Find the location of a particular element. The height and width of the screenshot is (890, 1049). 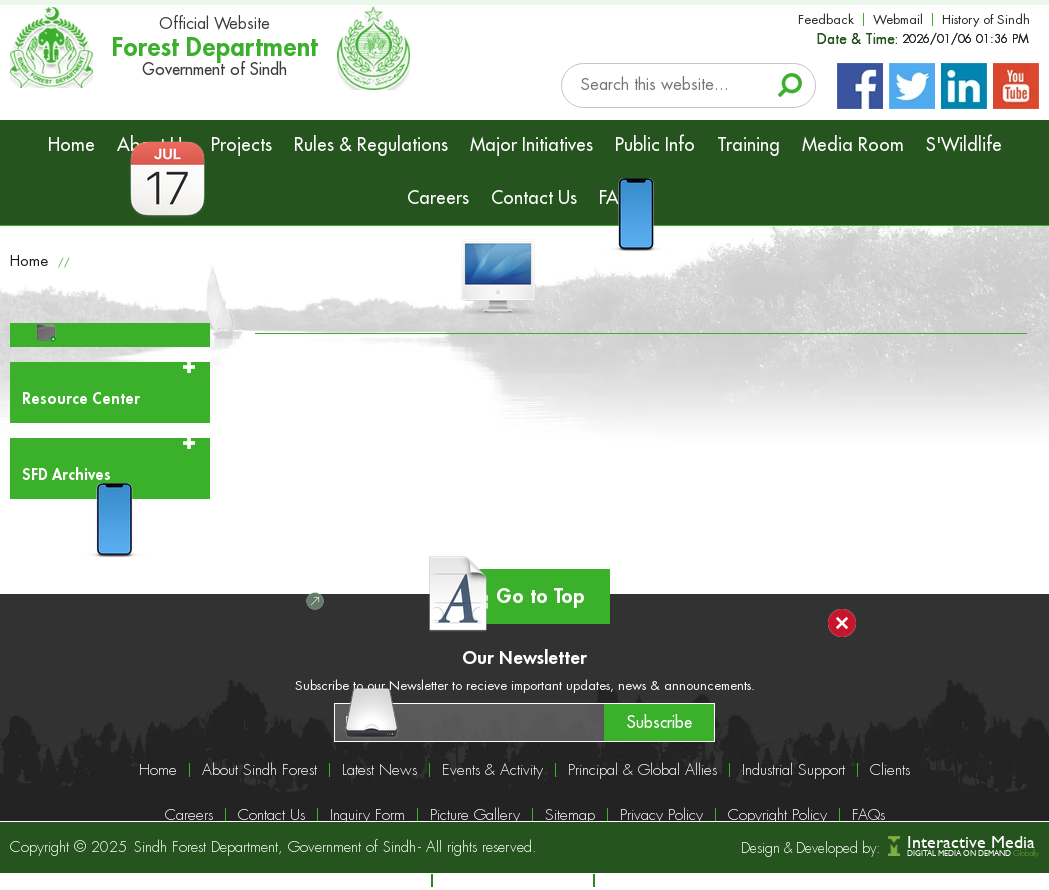

access font settings or typography options is located at coordinates (458, 595).